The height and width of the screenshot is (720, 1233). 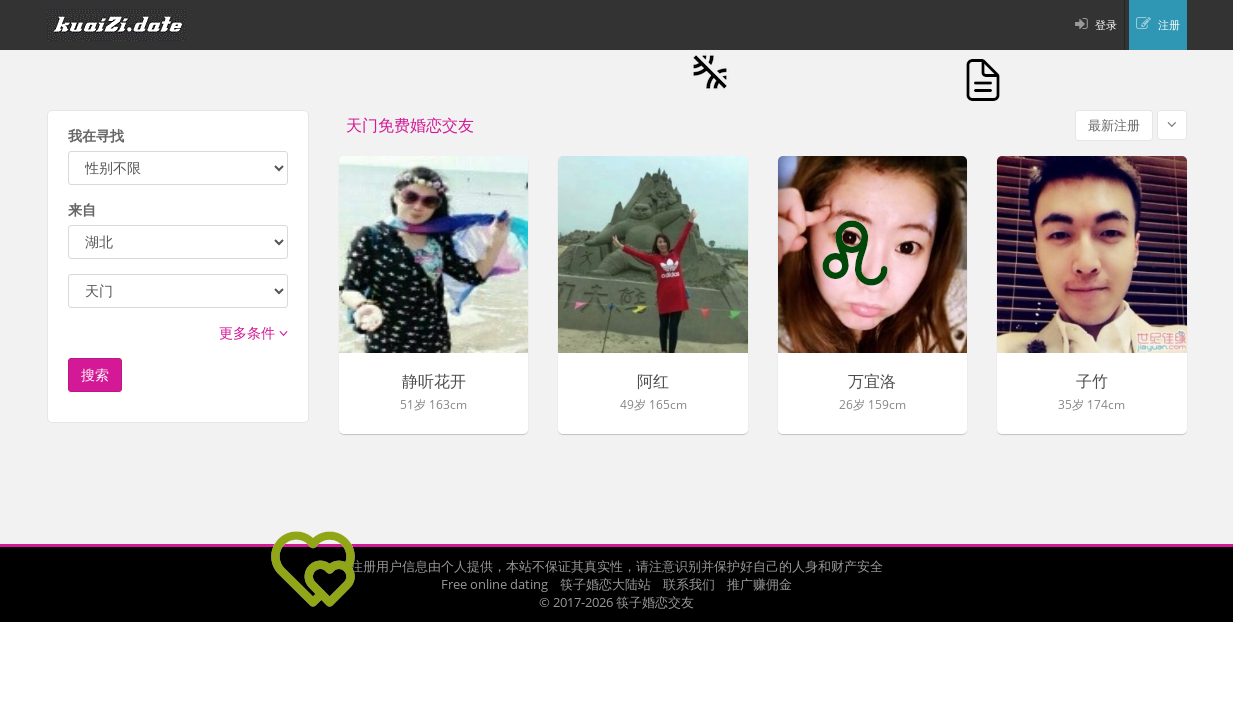 I want to click on view document details, so click(x=983, y=80).